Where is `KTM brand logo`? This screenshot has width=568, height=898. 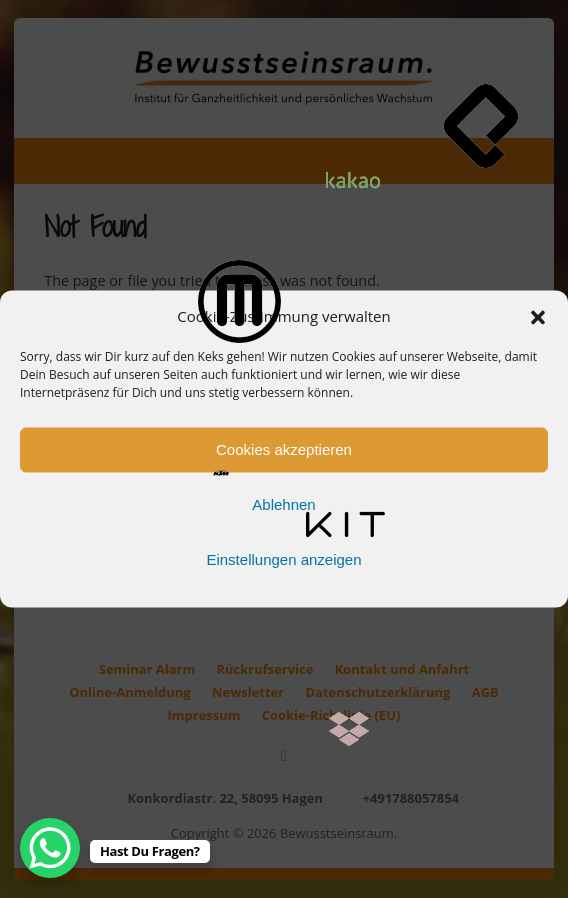
KTM brand logo is located at coordinates (221, 473).